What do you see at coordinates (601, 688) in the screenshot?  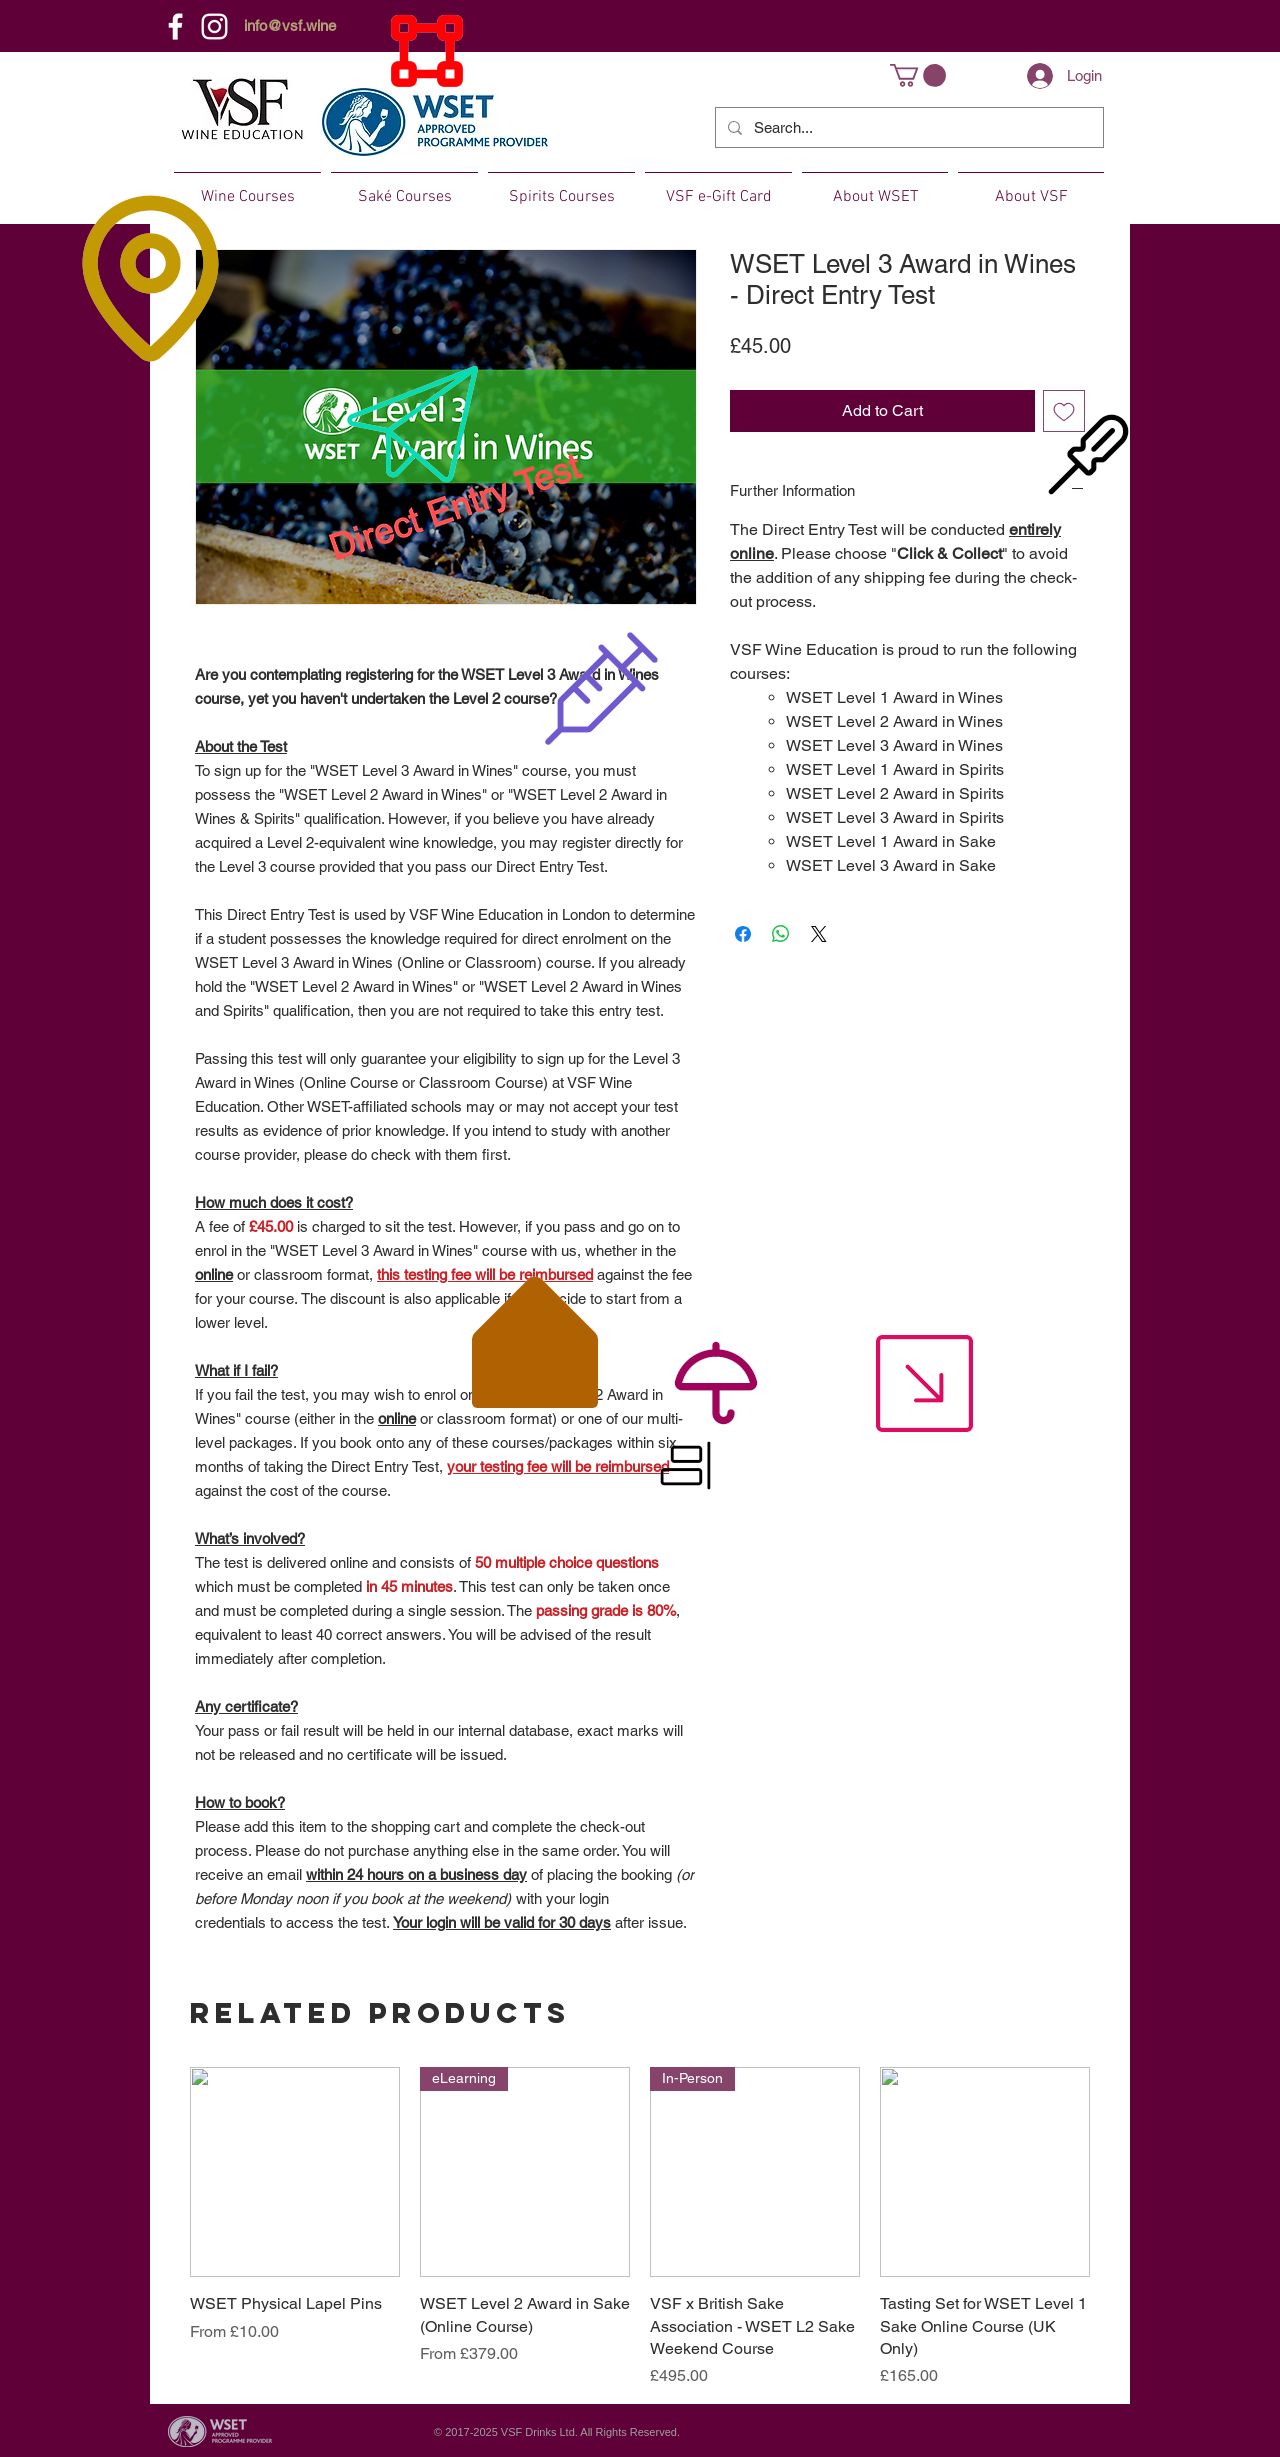 I see `access medical or health information` at bounding box center [601, 688].